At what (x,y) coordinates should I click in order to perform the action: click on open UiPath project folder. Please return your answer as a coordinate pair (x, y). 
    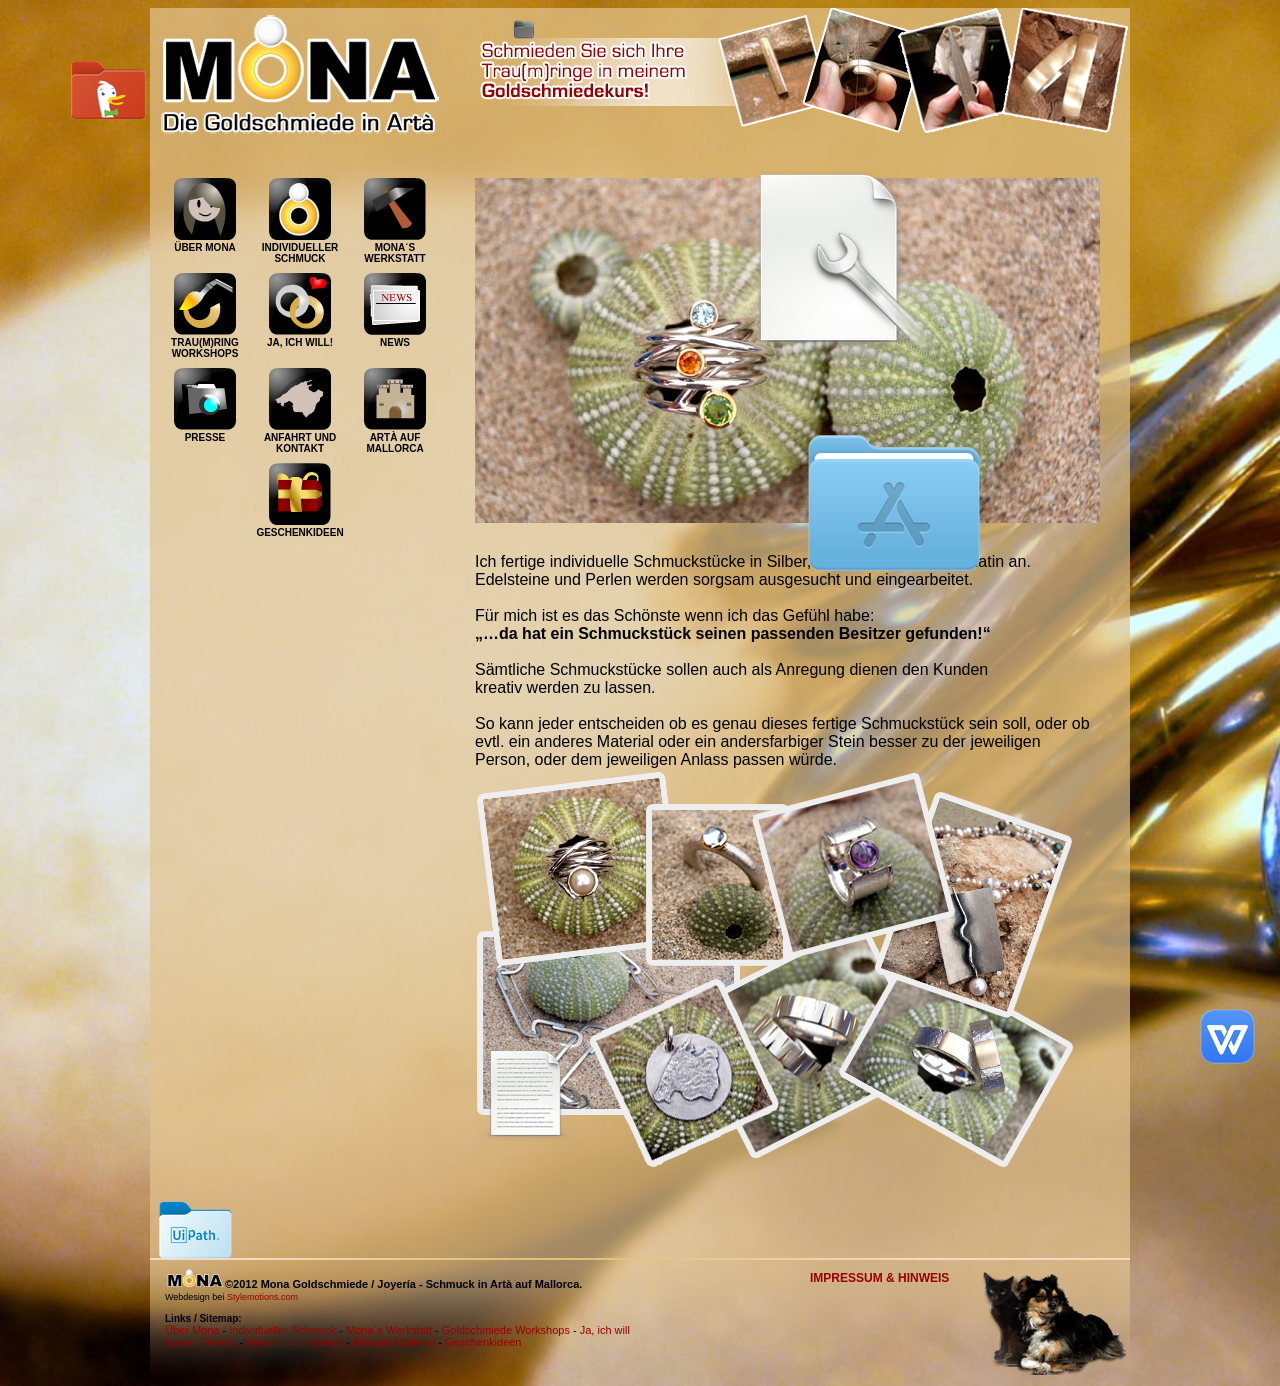
    Looking at the image, I should click on (195, 1232).